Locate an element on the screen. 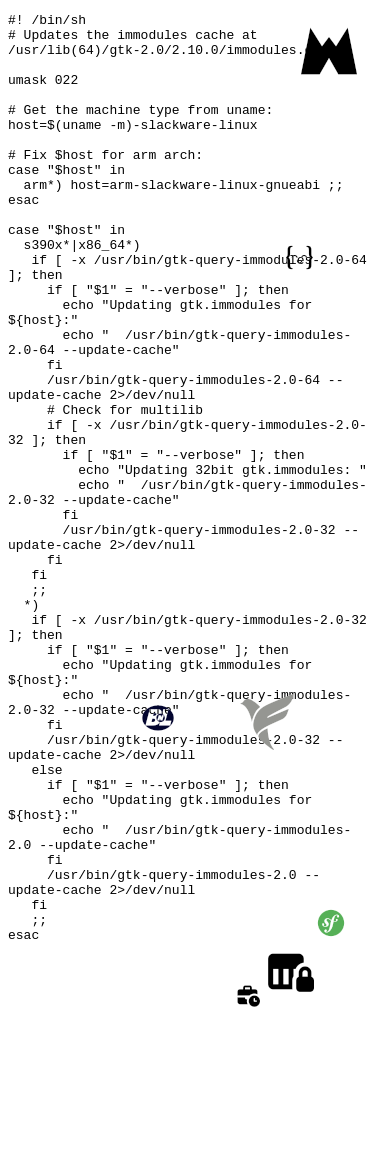 This screenshot has height=1160, width=377. open the FamPay app is located at coordinates (267, 722).